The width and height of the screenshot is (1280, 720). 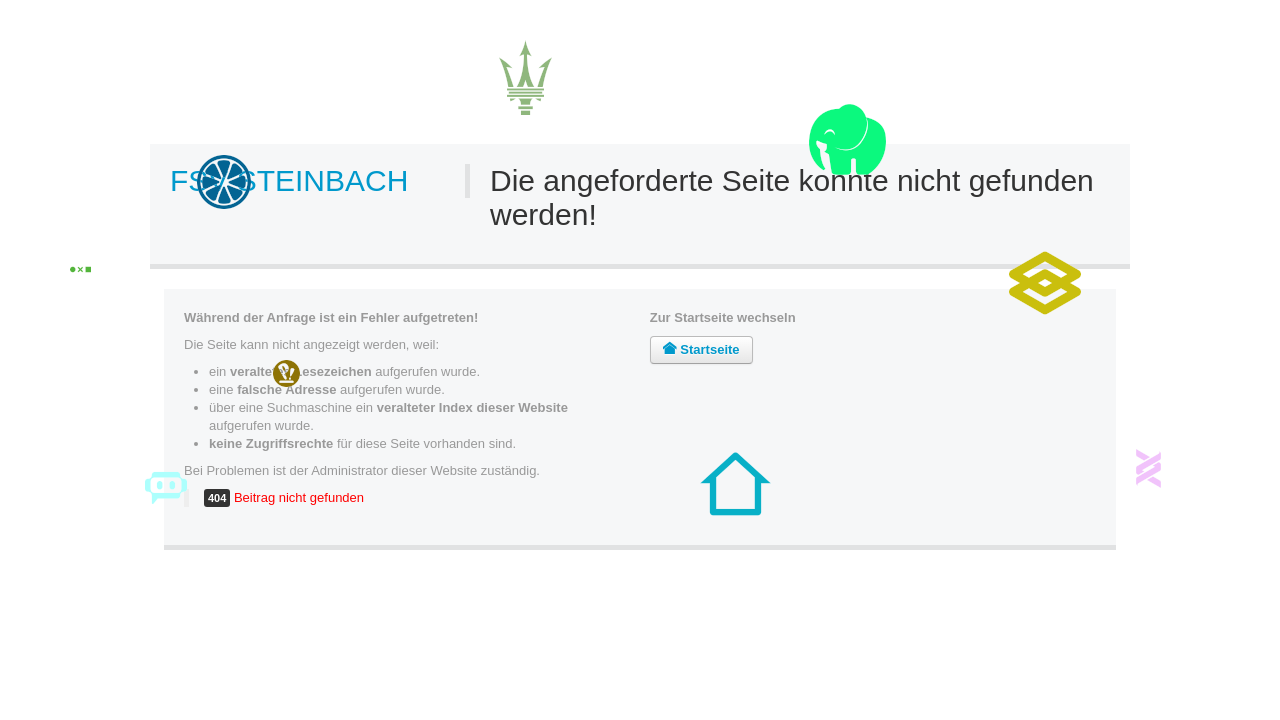 I want to click on navigate to home screen, so click(x=735, y=486).